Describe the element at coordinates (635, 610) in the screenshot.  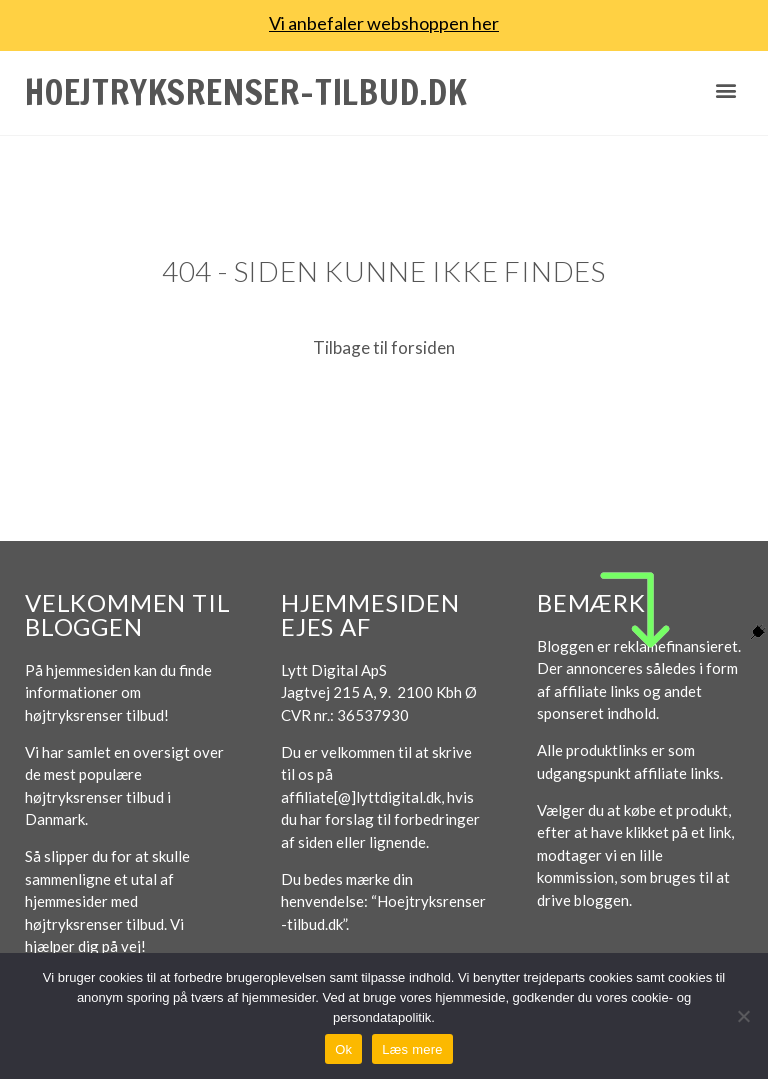
I see `turn right then down navigation direction` at that location.